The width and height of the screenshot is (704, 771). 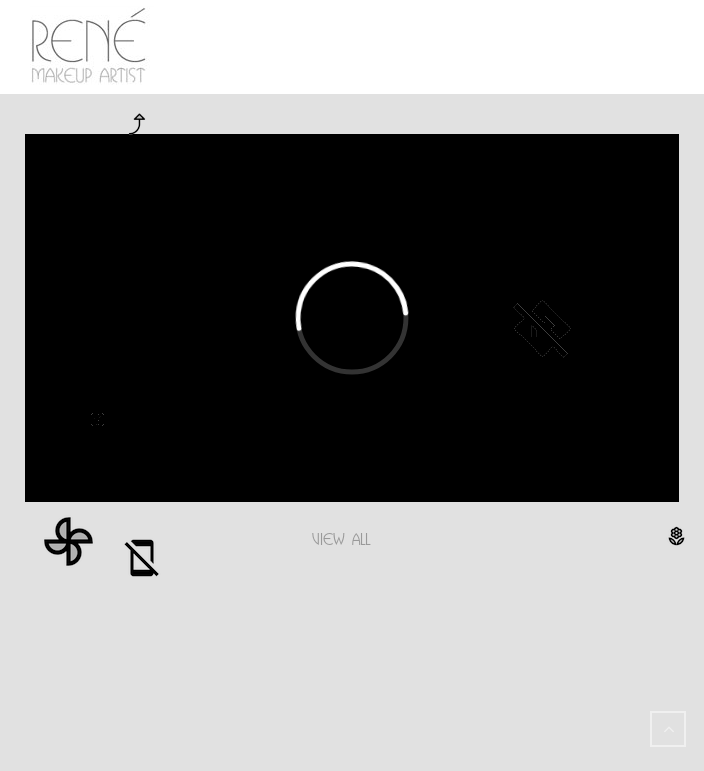 I want to click on access toys or games section, so click(x=68, y=541).